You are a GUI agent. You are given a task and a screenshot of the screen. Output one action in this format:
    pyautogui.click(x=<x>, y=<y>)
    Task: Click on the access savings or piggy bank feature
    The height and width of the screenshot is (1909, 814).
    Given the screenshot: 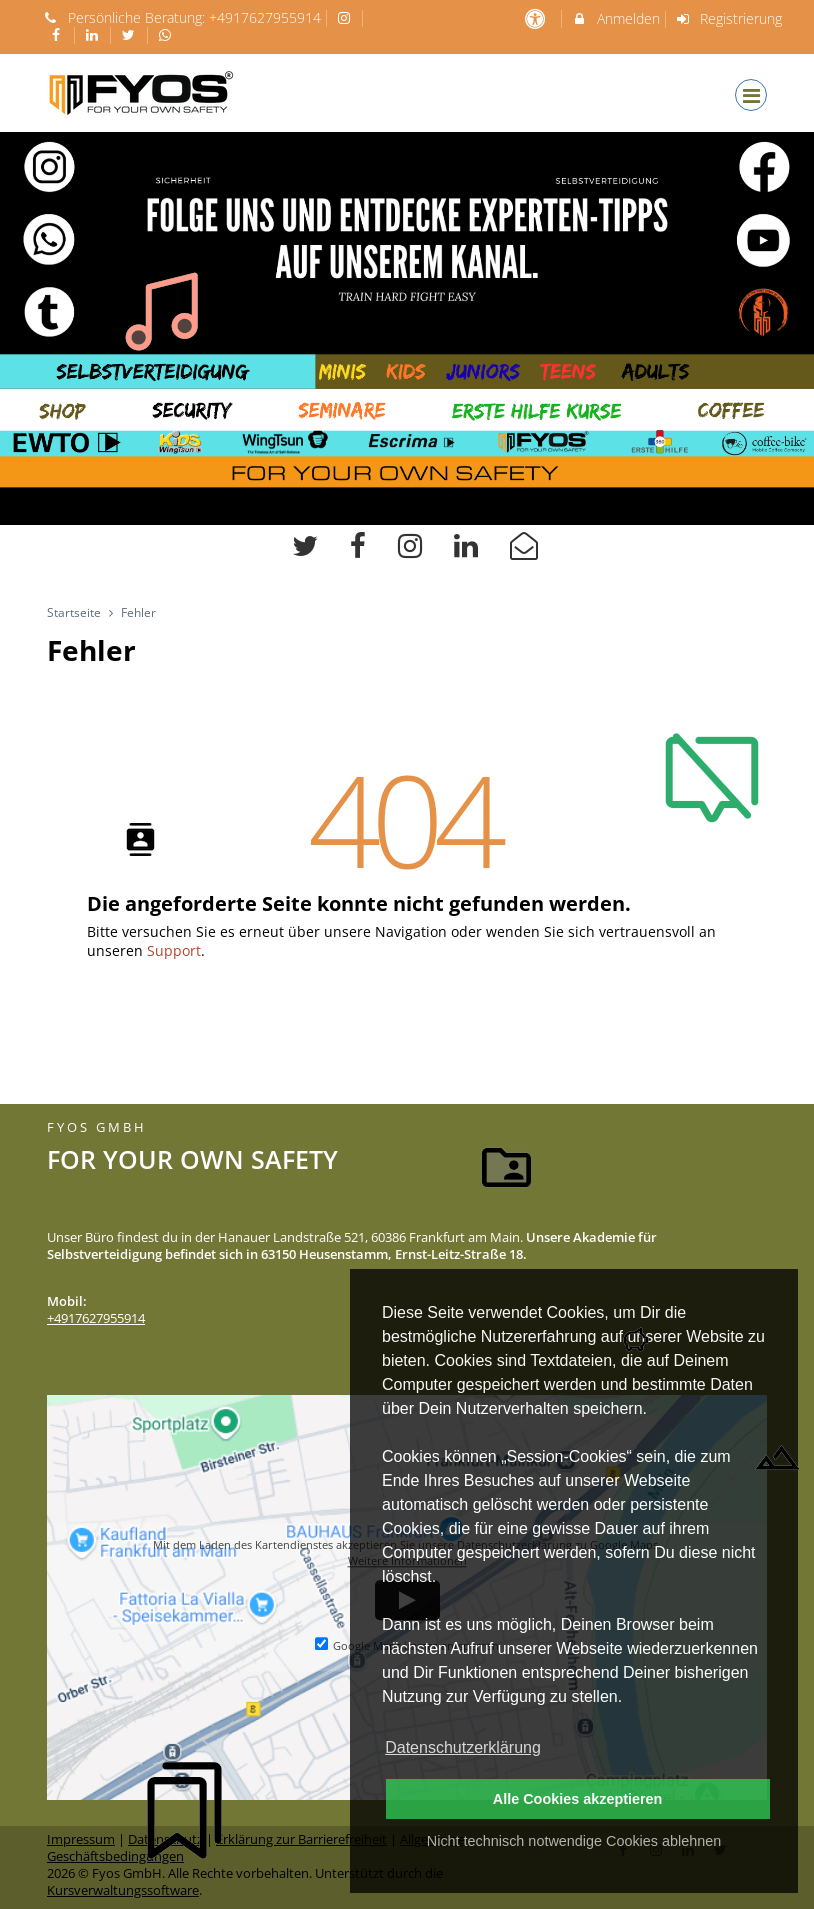 What is the action you would take?
    pyautogui.click(x=636, y=1340)
    